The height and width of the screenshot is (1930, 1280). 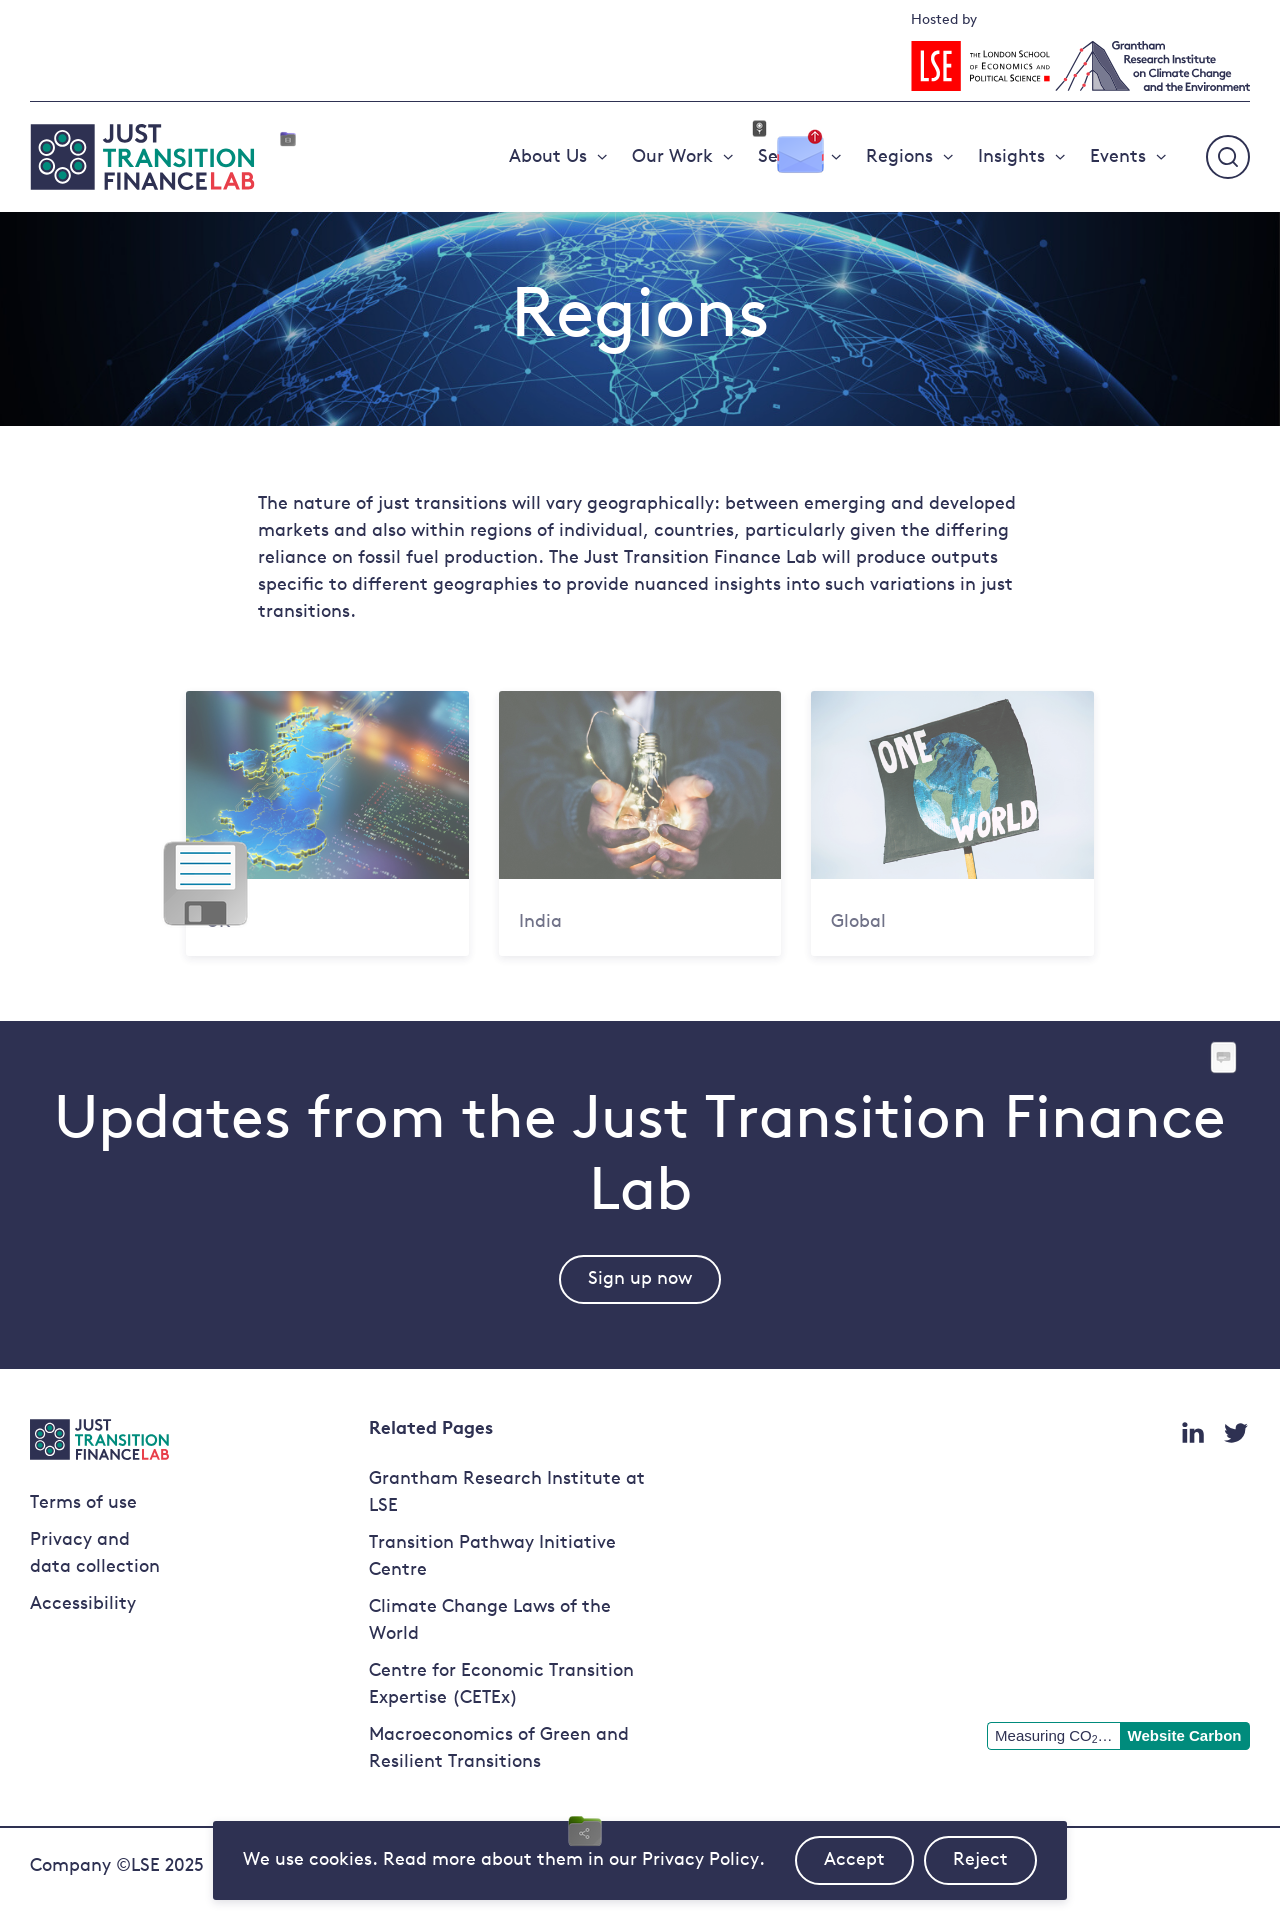 I want to click on open your public shared folder, so click(x=585, y=1831).